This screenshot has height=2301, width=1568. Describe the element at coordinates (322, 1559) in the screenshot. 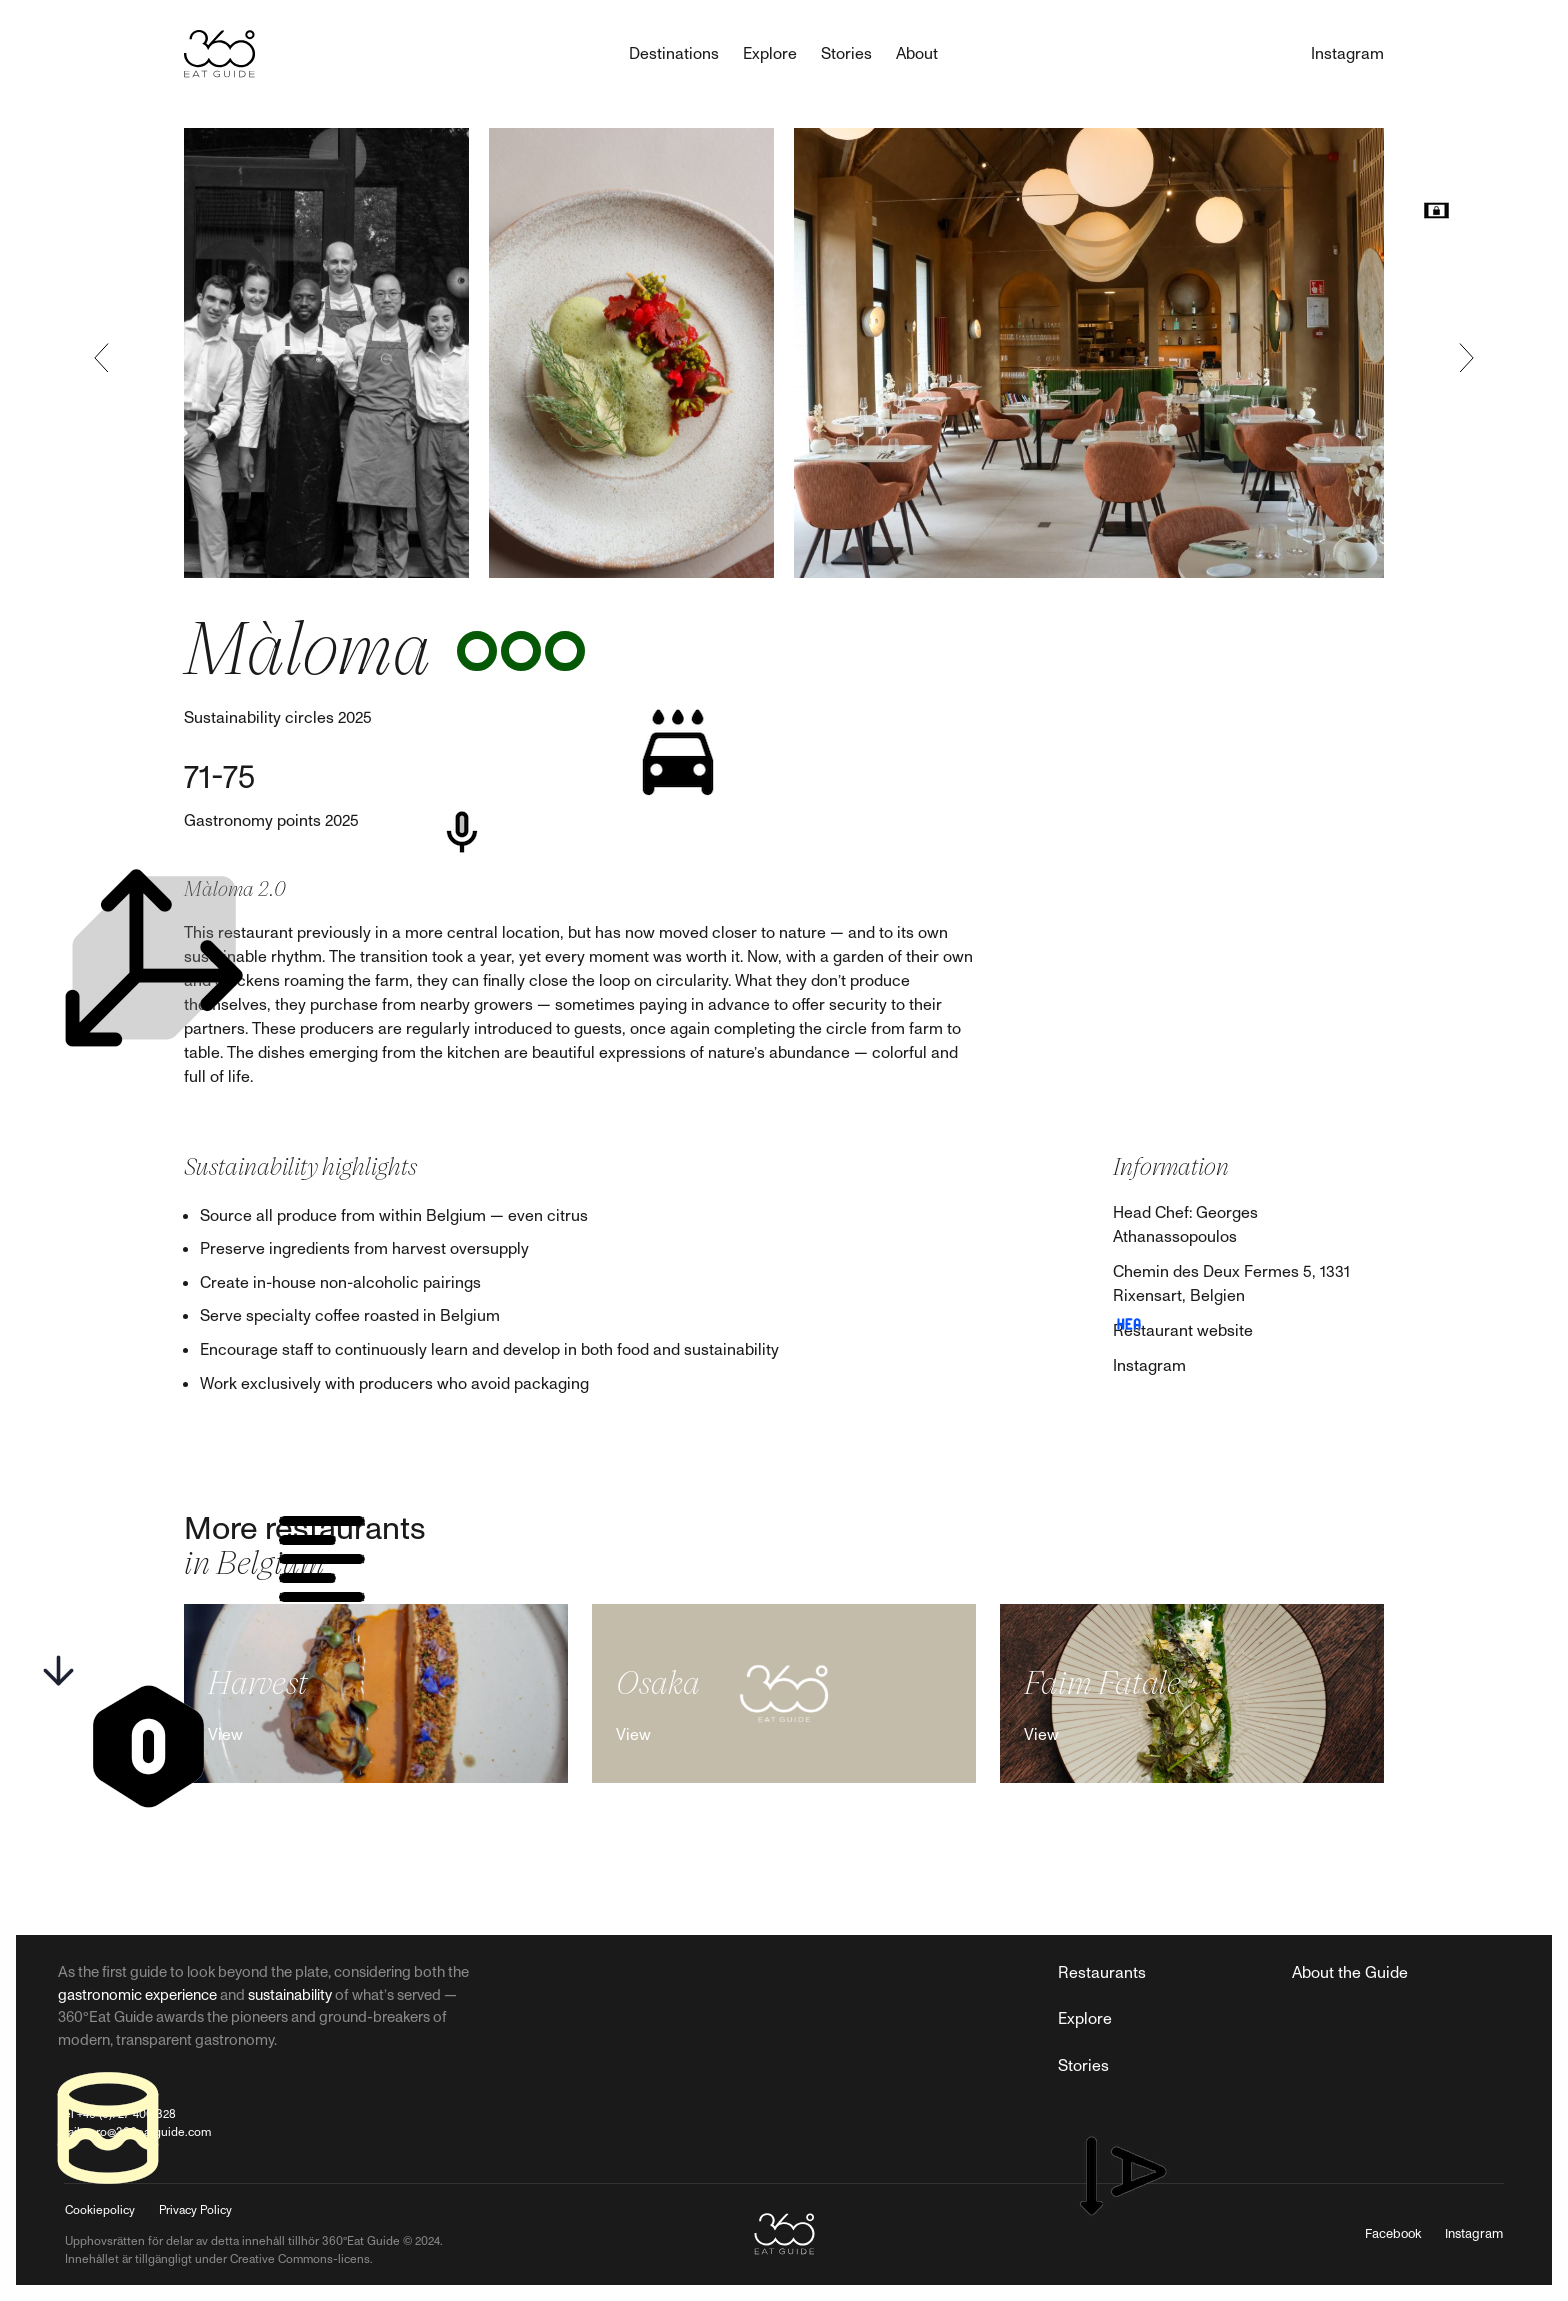

I see `align text to the left` at that location.